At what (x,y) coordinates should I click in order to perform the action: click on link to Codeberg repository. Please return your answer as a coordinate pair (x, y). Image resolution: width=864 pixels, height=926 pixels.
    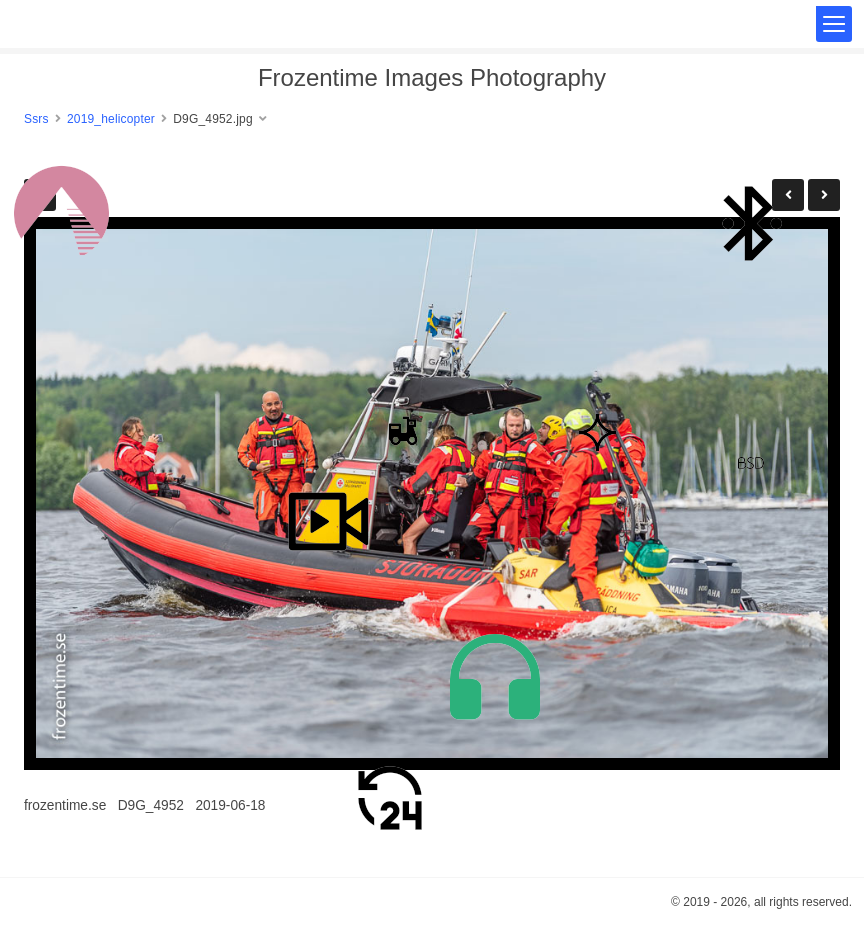
    Looking at the image, I should click on (61, 210).